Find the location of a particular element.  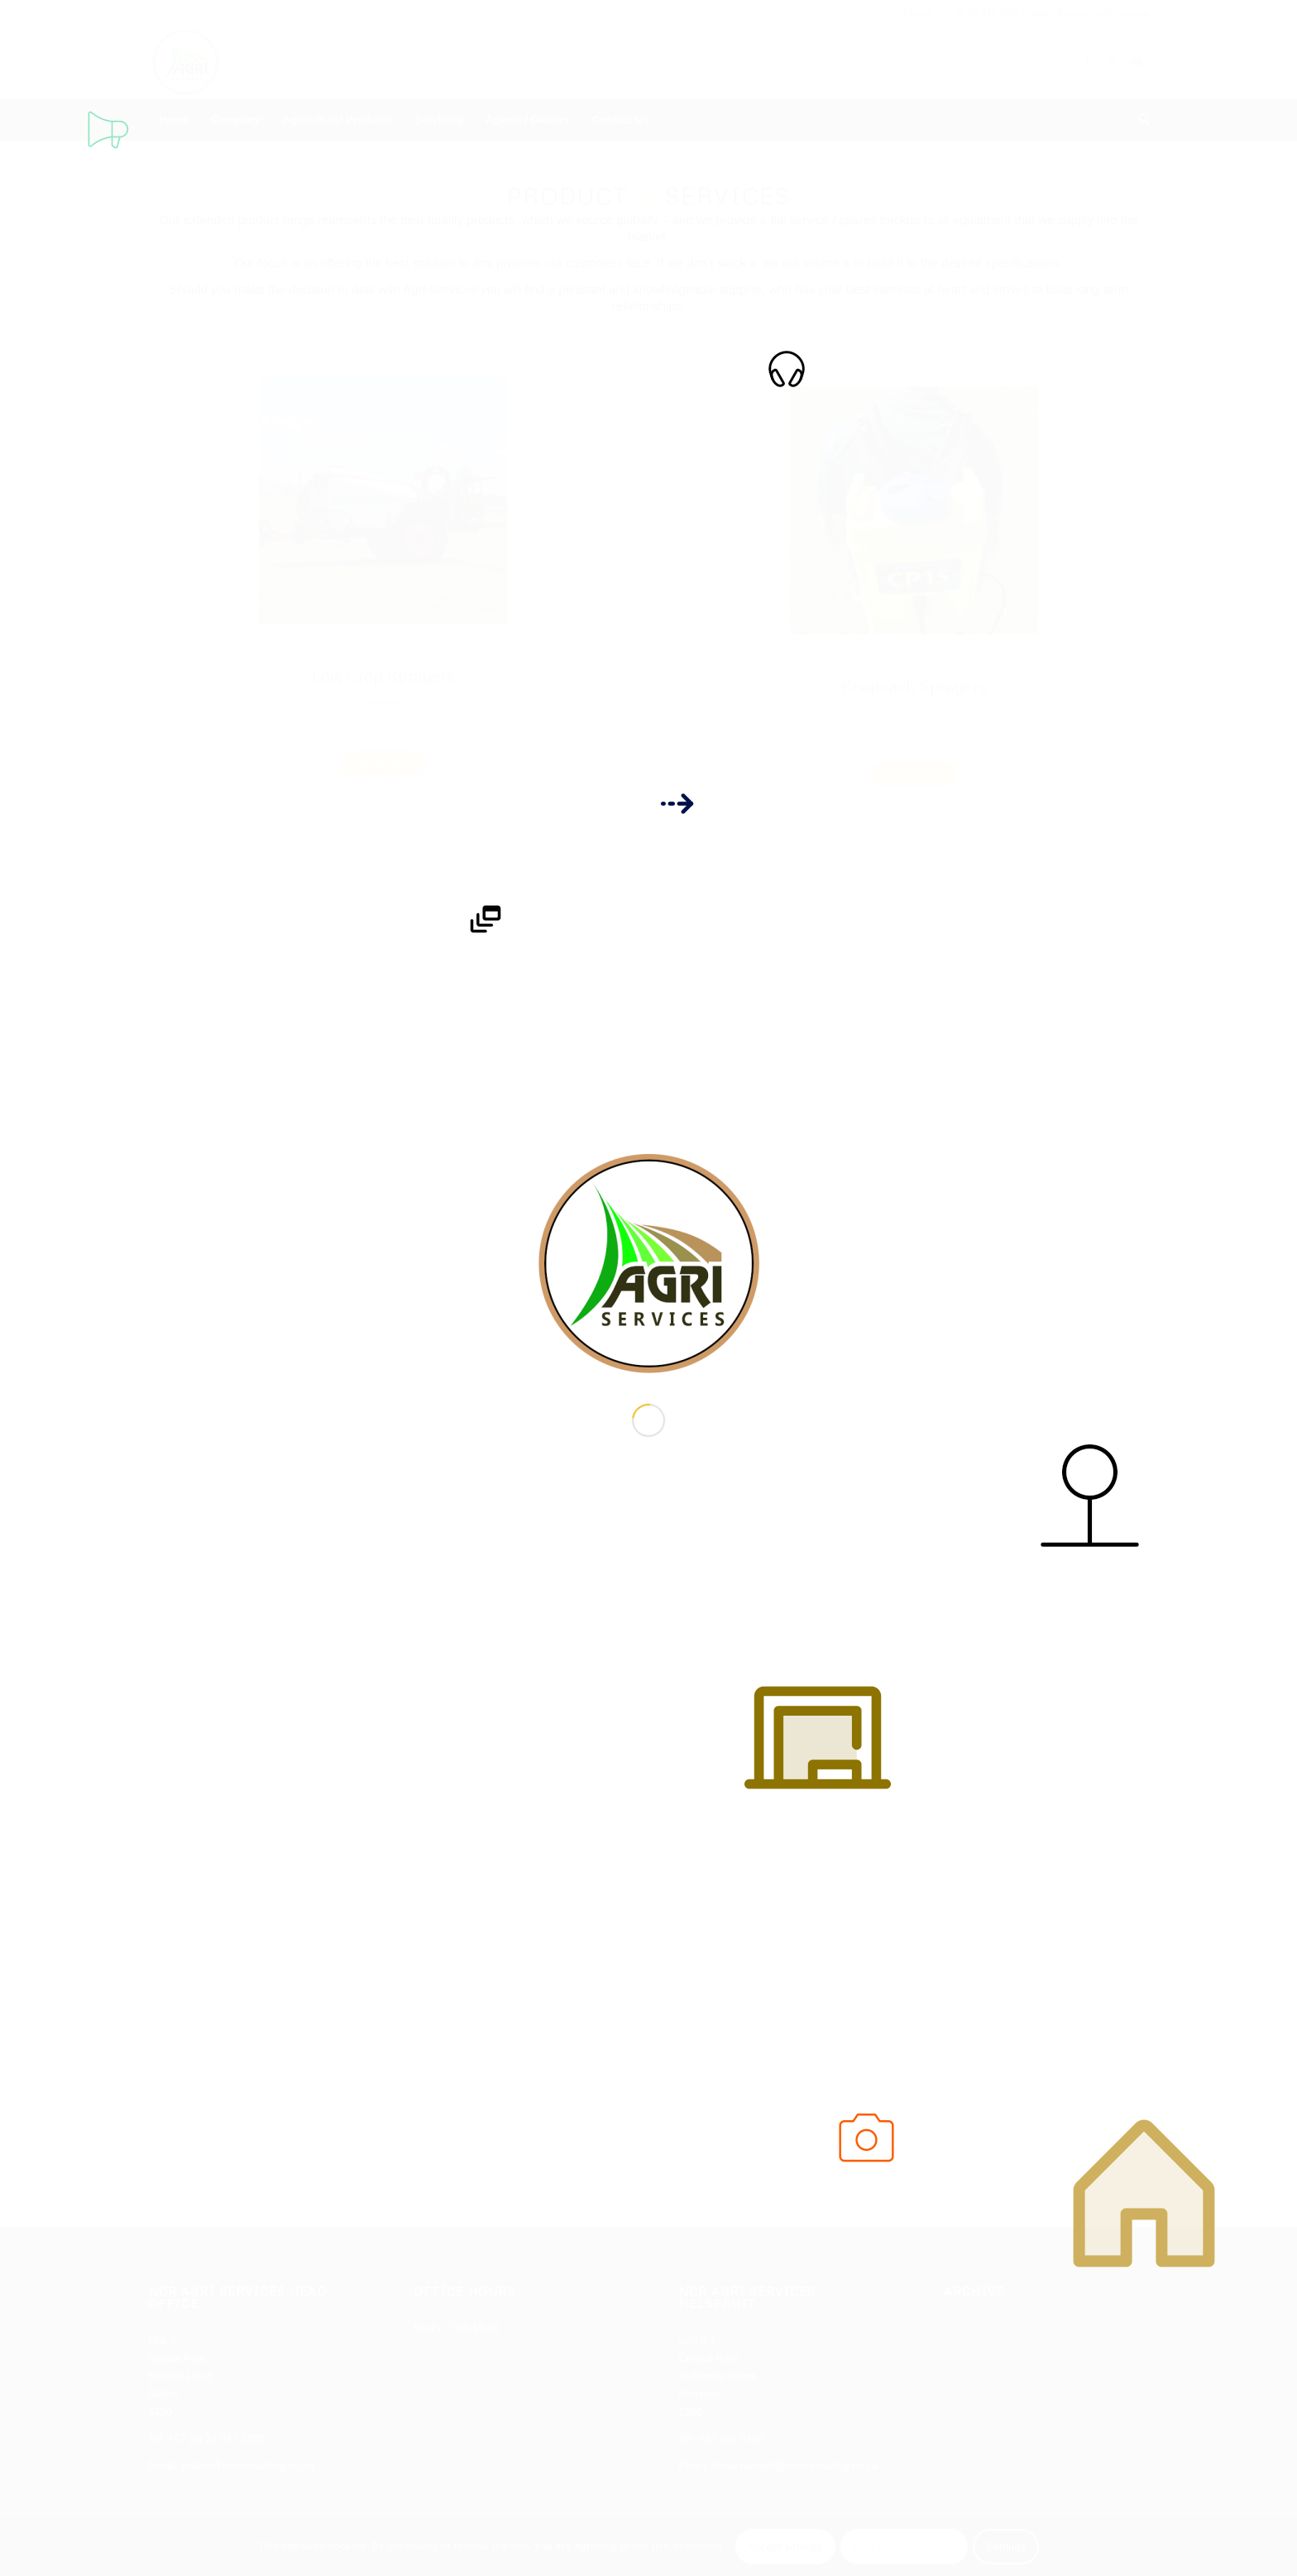

navigate to home screen is located at coordinates (1144, 2196).